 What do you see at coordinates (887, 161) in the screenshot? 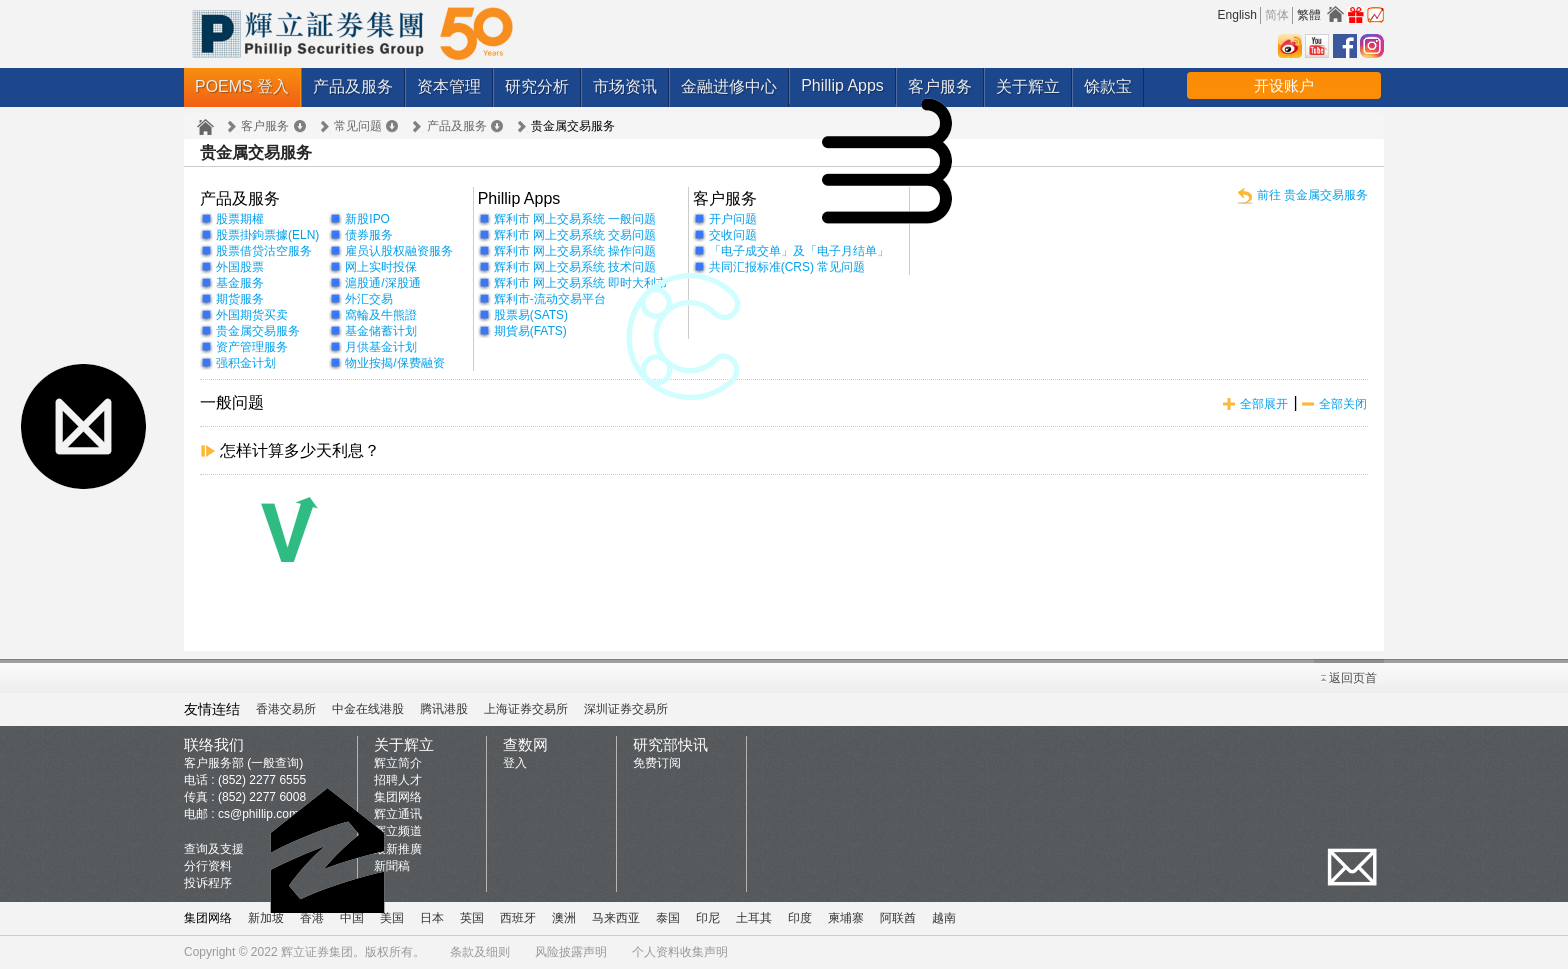
I see `link to Cirrus CI continuous integration service` at bounding box center [887, 161].